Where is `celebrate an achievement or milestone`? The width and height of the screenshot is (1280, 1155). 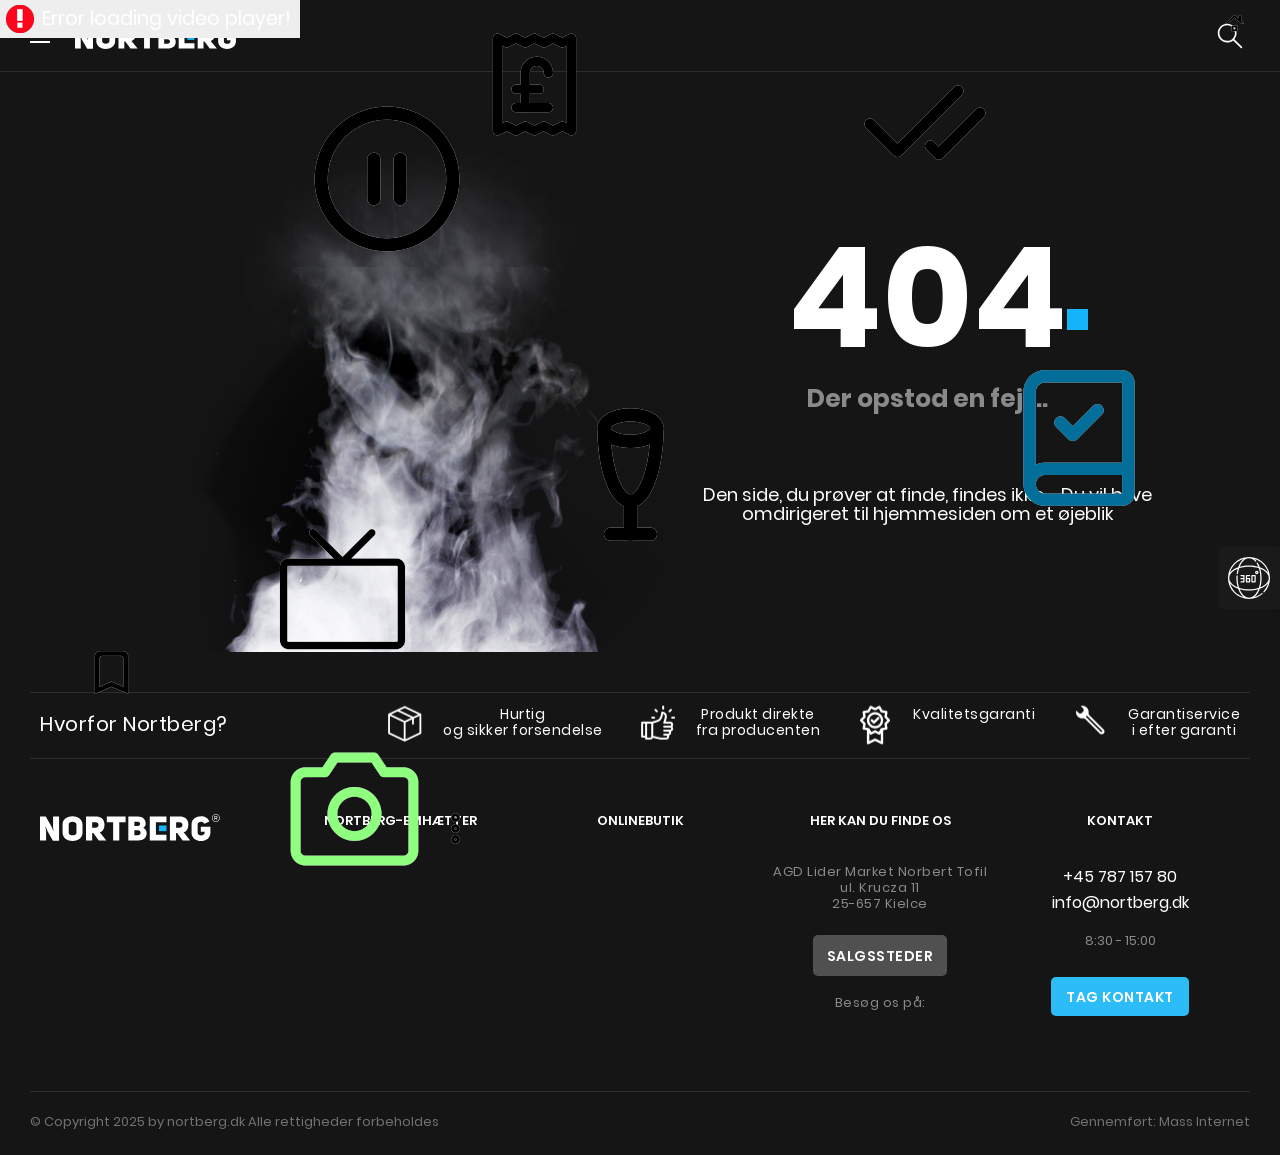 celebrate an achievement or milestone is located at coordinates (630, 474).